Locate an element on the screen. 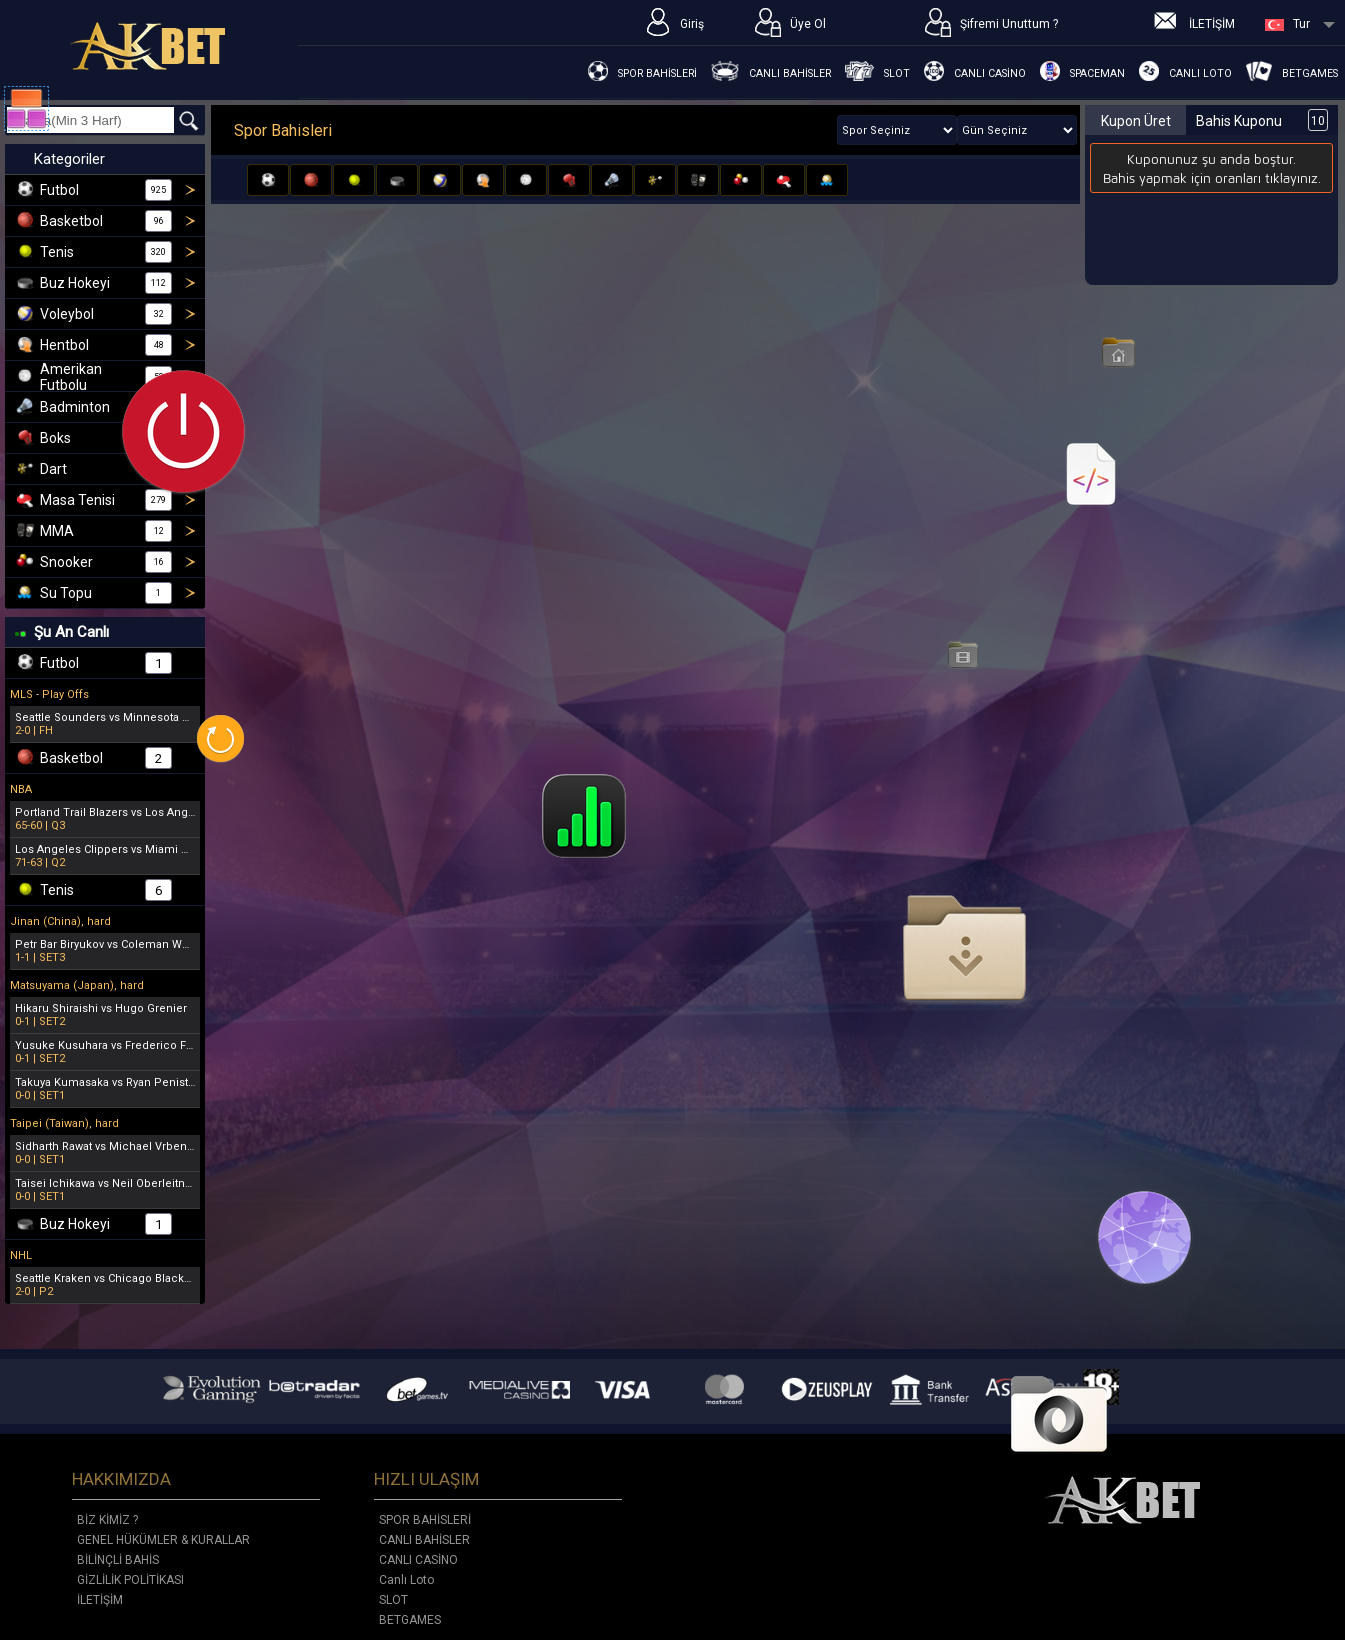 The height and width of the screenshot is (1640, 1345). a maven xml configuration file is located at coordinates (1091, 474).